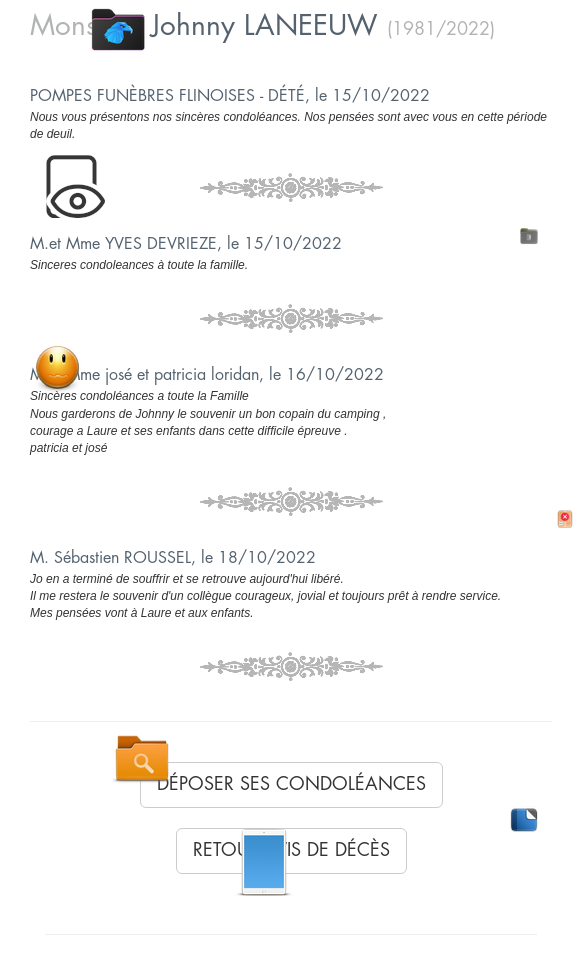 The image size is (582, 975). What do you see at coordinates (565, 519) in the screenshot?
I see `indicates a package removal or uninstallation in progress` at bounding box center [565, 519].